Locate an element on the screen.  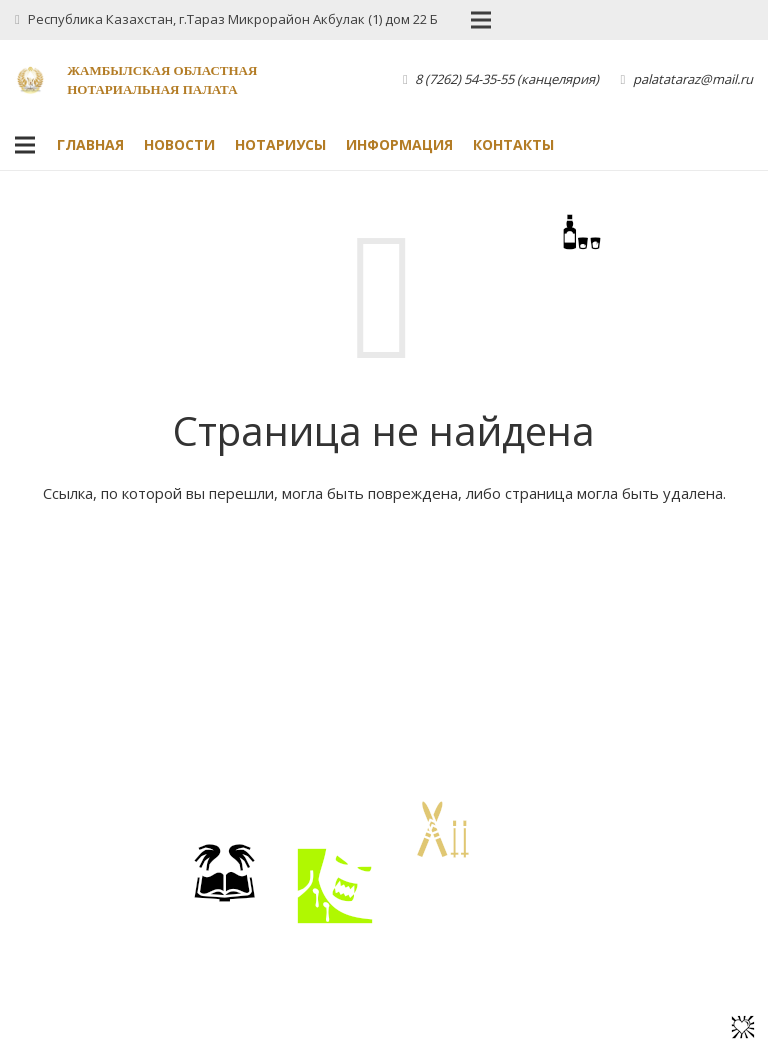
browse alcoholic beverages or bar menu is located at coordinates (582, 232).